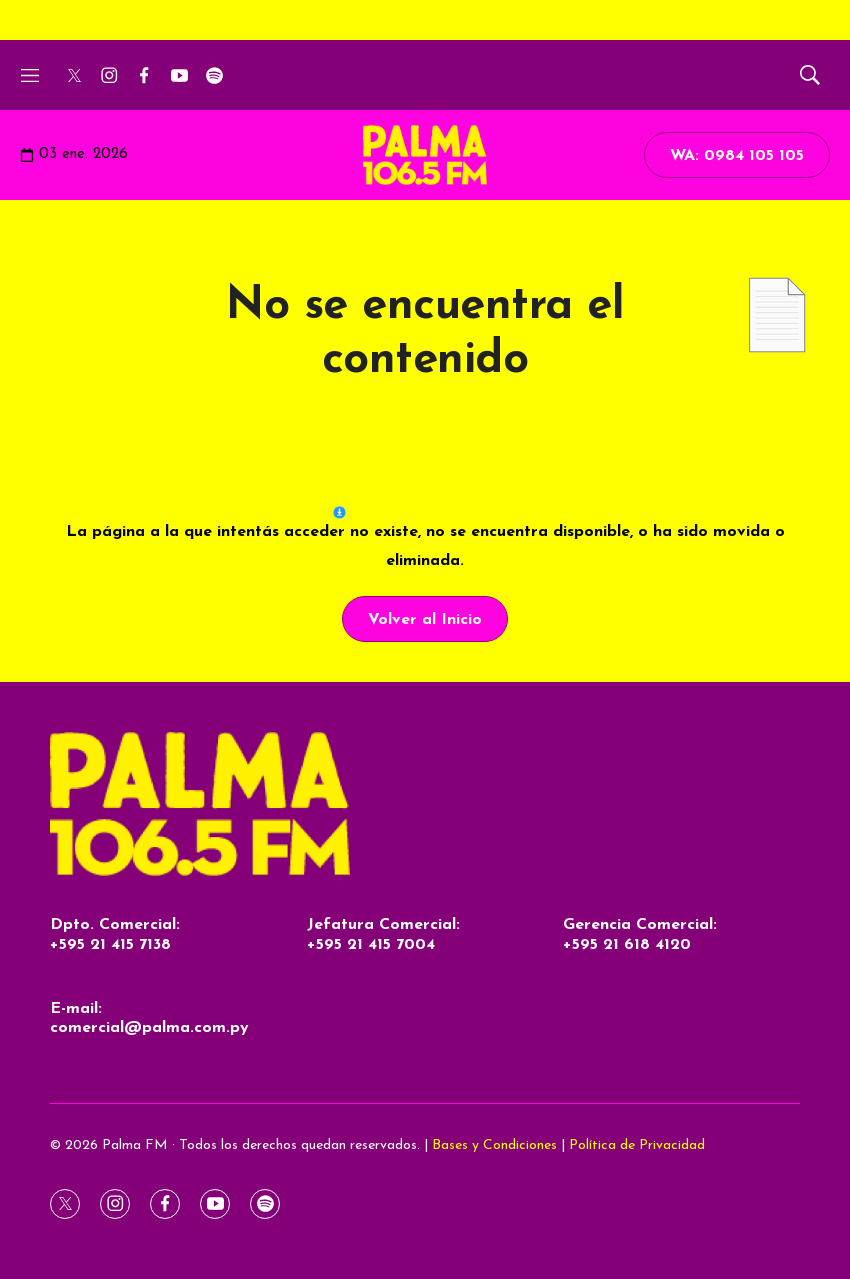  Describe the element at coordinates (777, 315) in the screenshot. I see `open a text document` at that location.